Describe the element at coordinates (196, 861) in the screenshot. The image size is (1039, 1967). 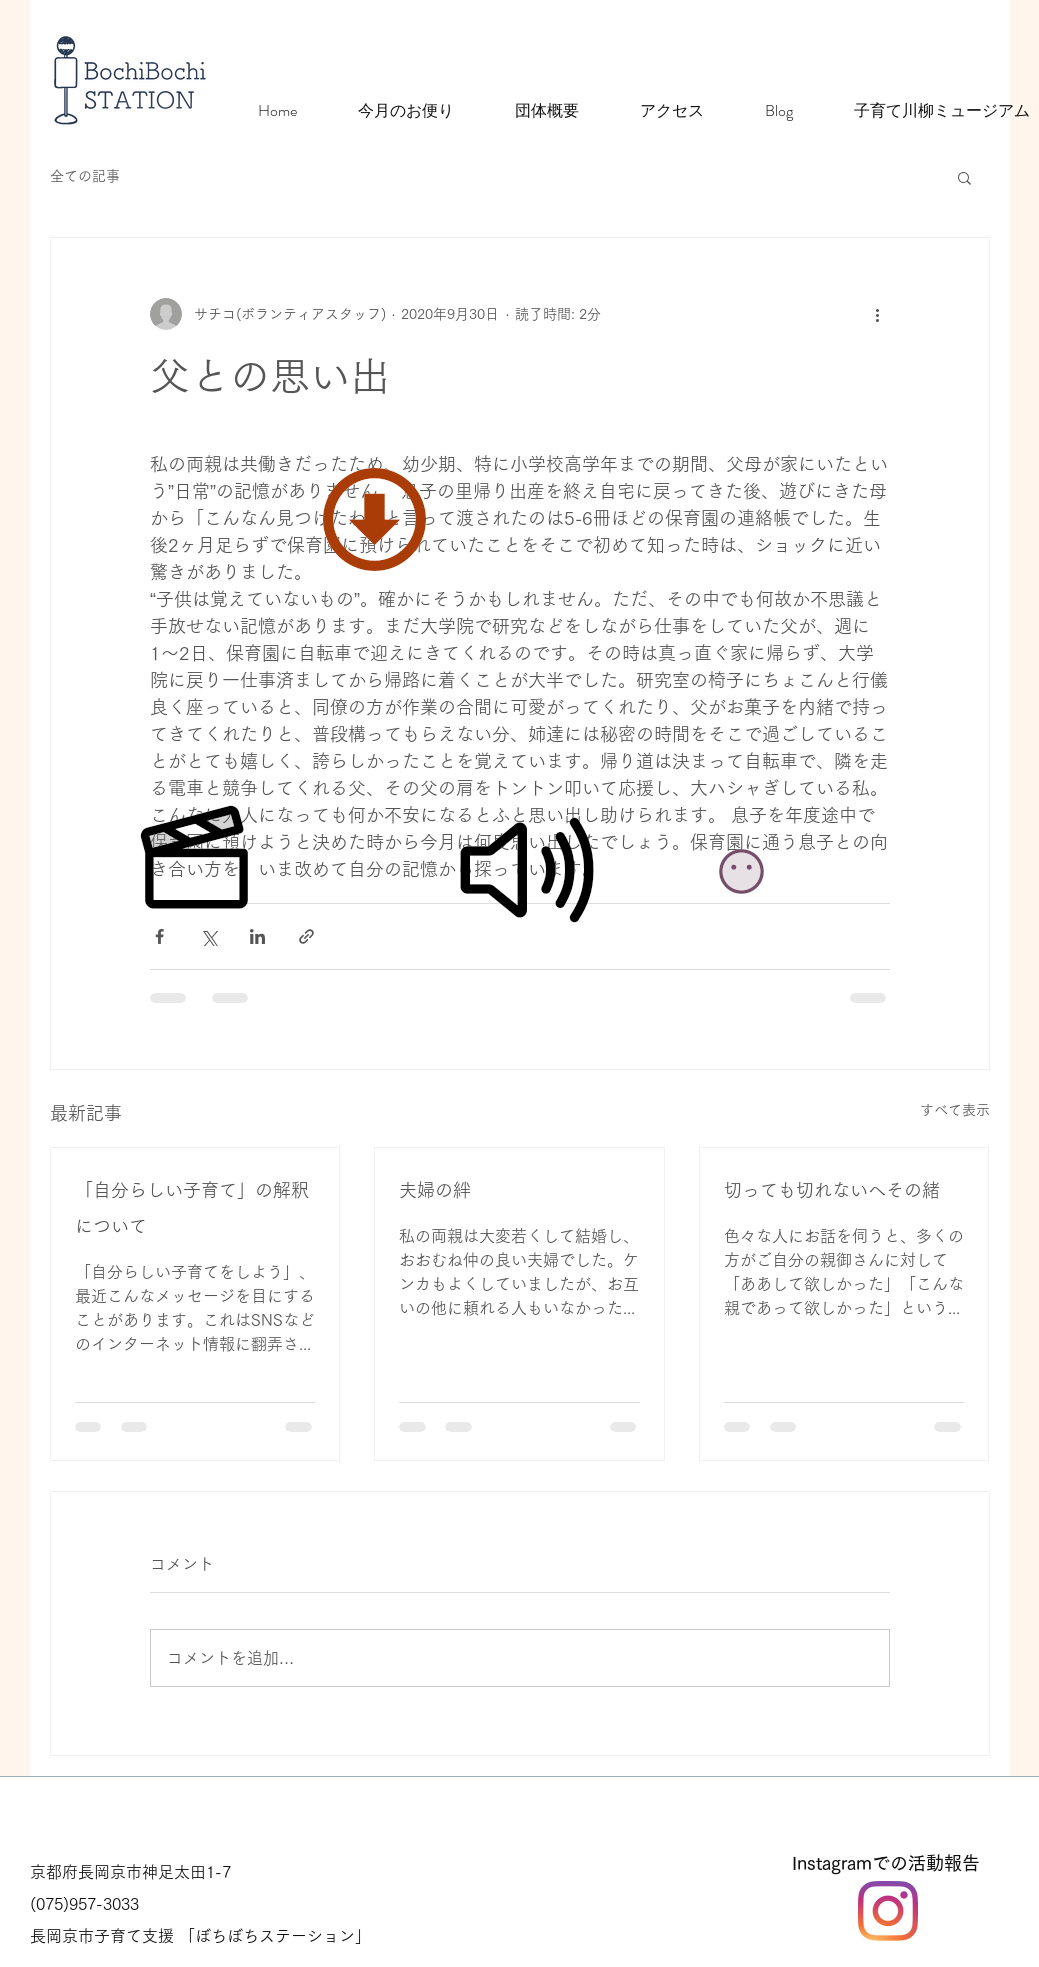
I see `access video or movie content` at that location.